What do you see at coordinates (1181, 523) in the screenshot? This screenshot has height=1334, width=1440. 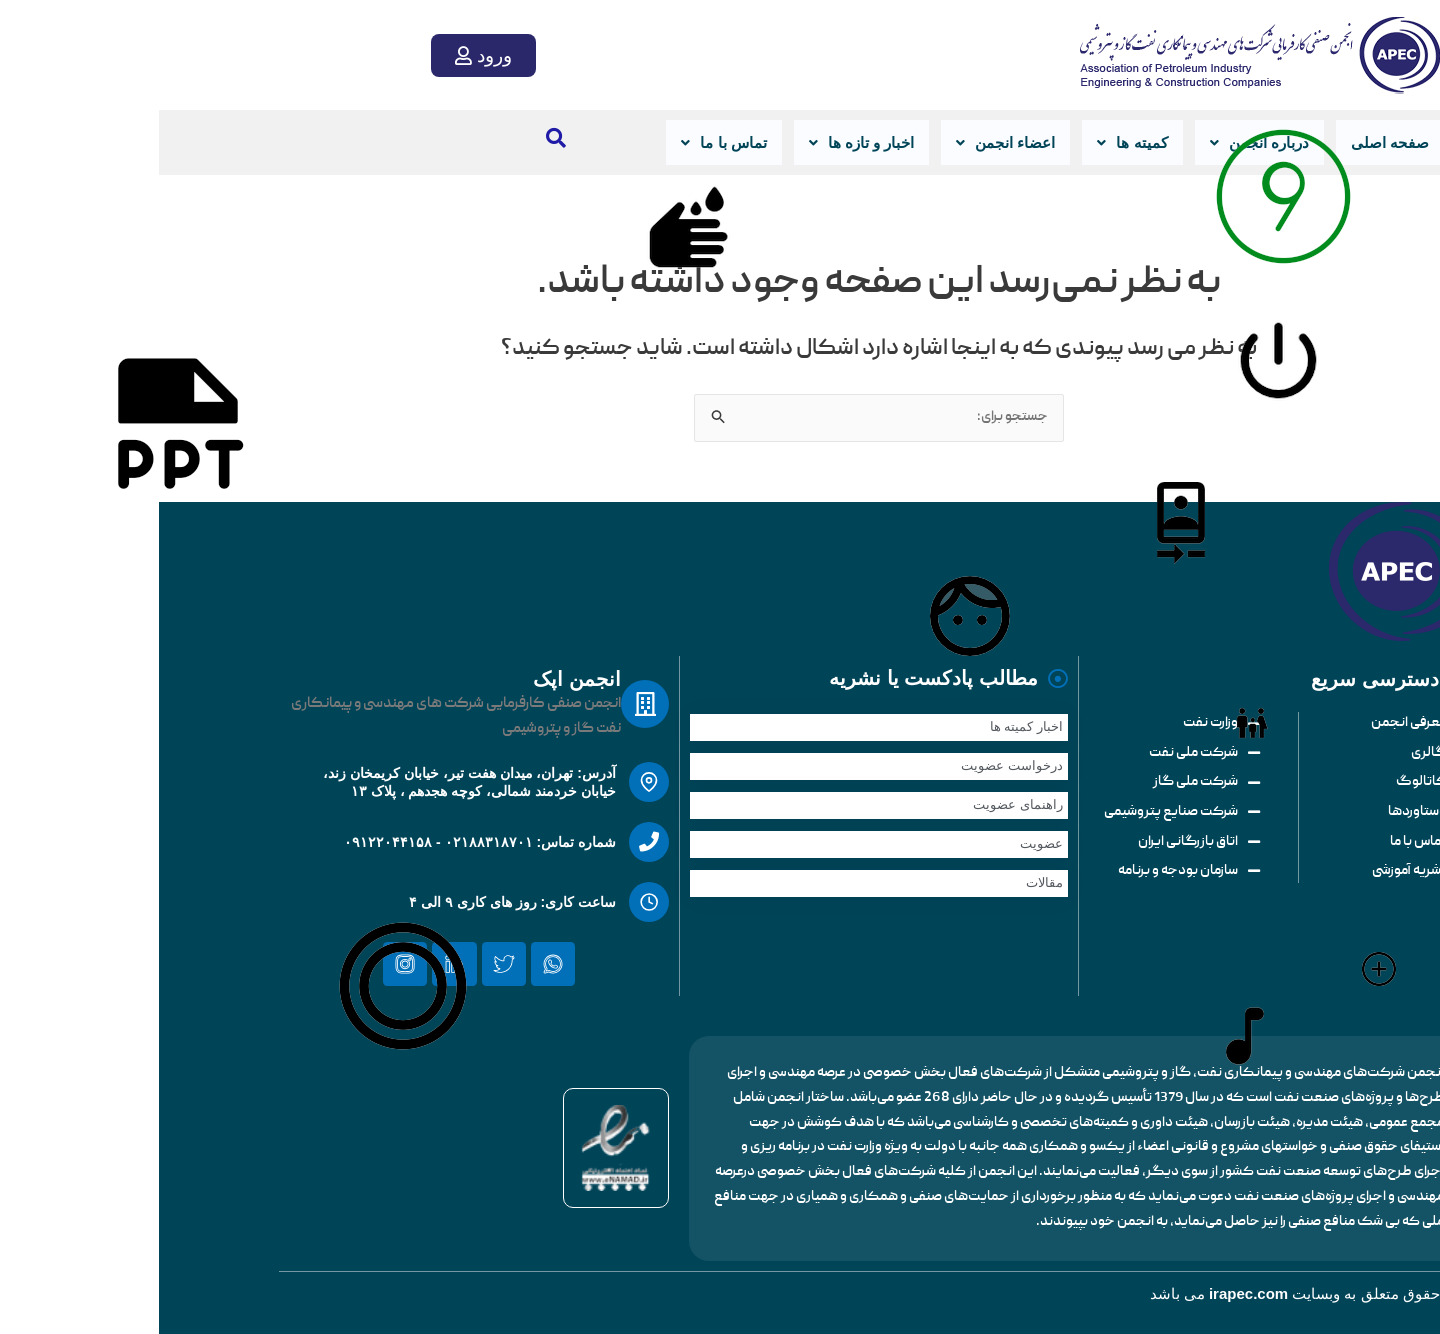 I see `switch to front-facing camera` at bounding box center [1181, 523].